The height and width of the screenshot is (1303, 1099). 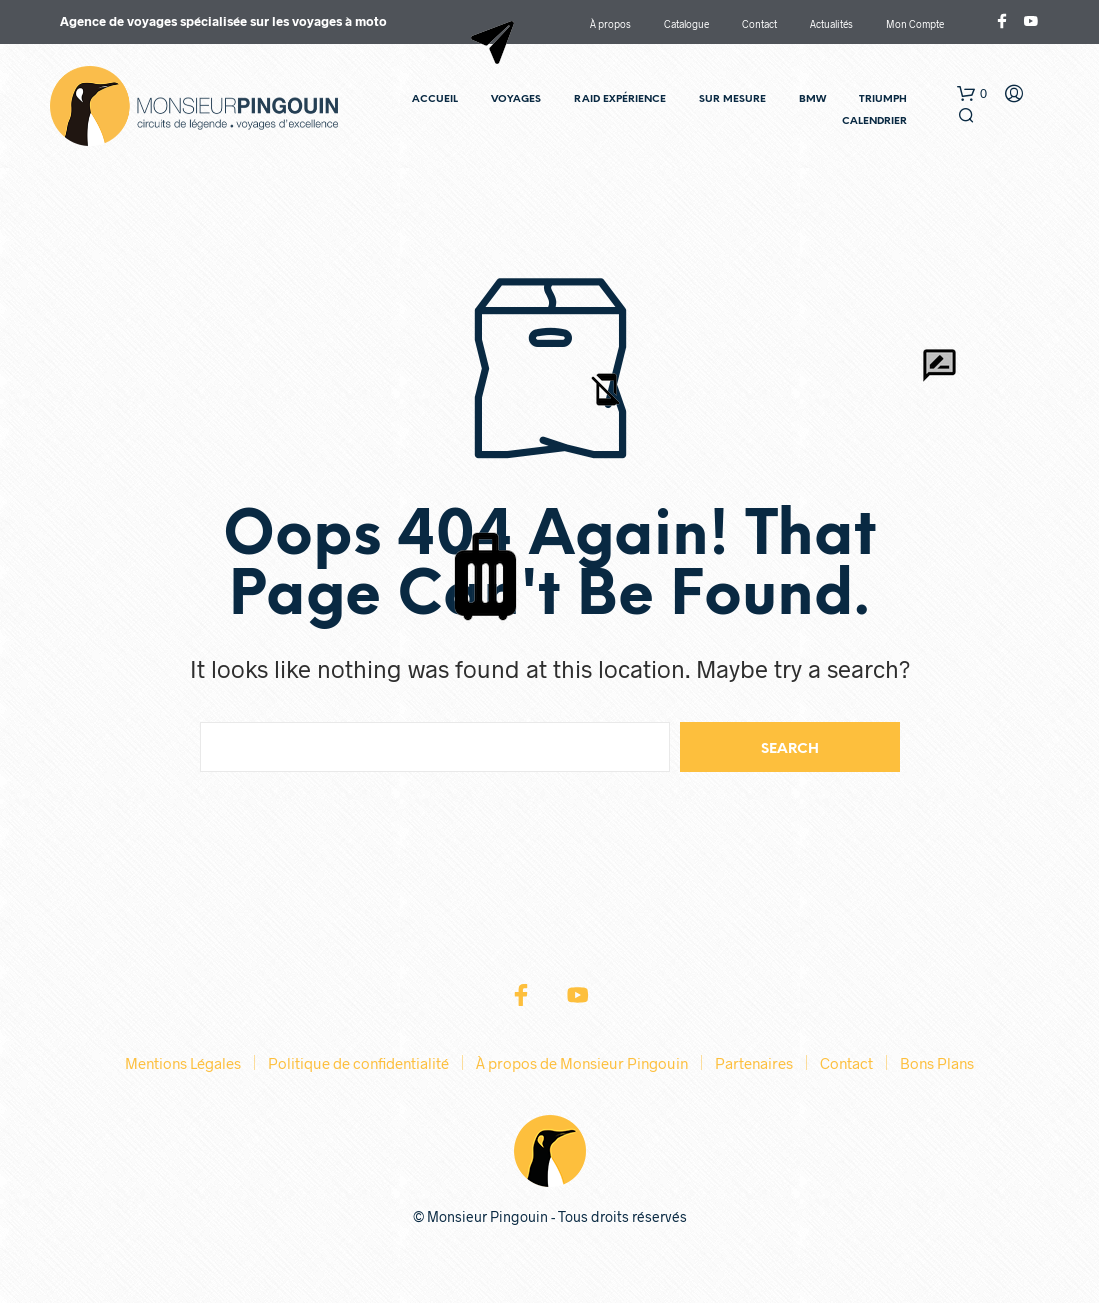 What do you see at coordinates (606, 389) in the screenshot?
I see `no cell phone service available` at bounding box center [606, 389].